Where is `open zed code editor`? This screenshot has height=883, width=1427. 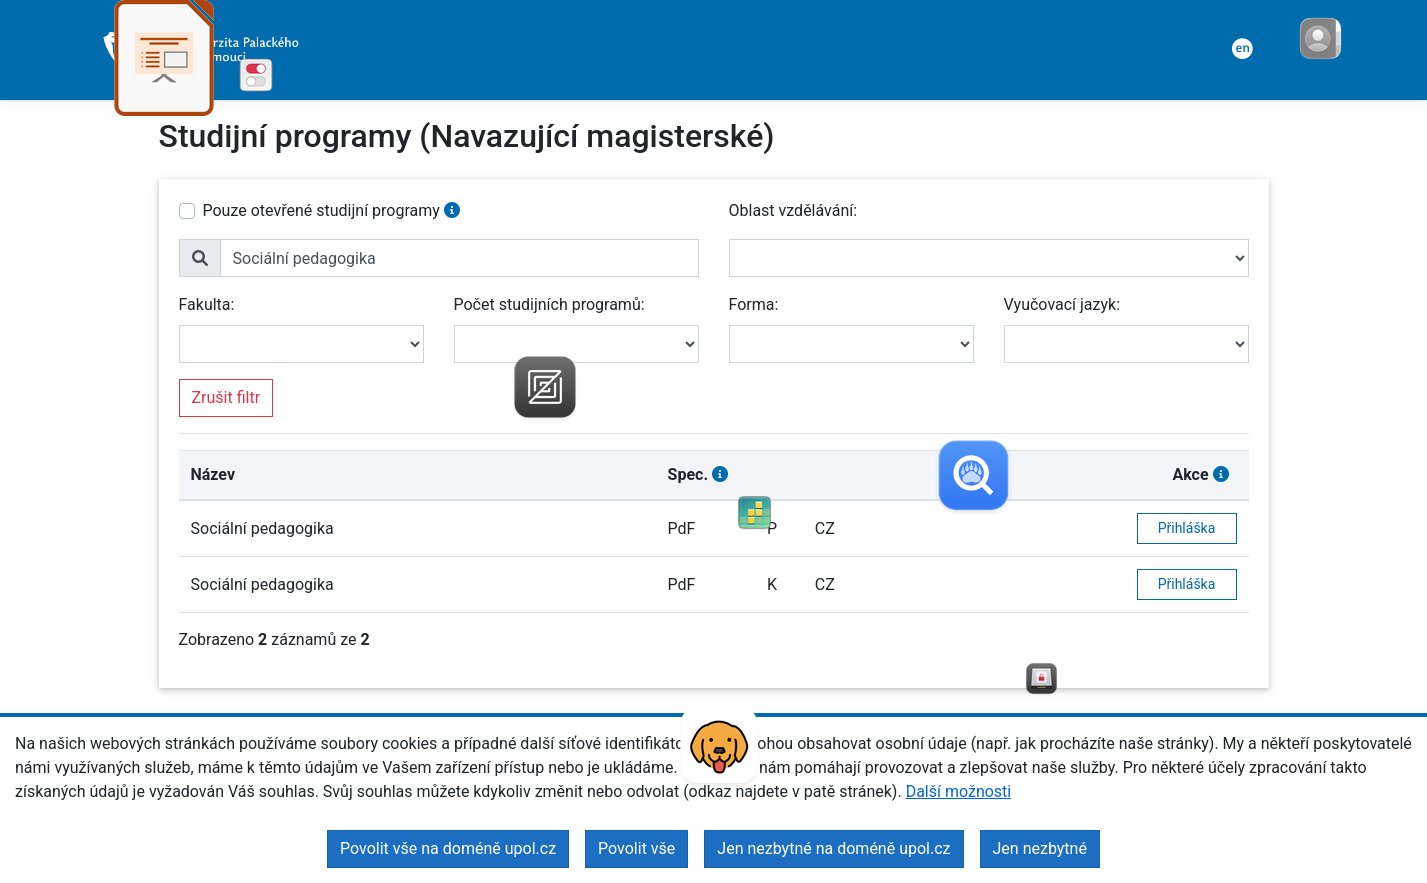
open zed code editor is located at coordinates (545, 387).